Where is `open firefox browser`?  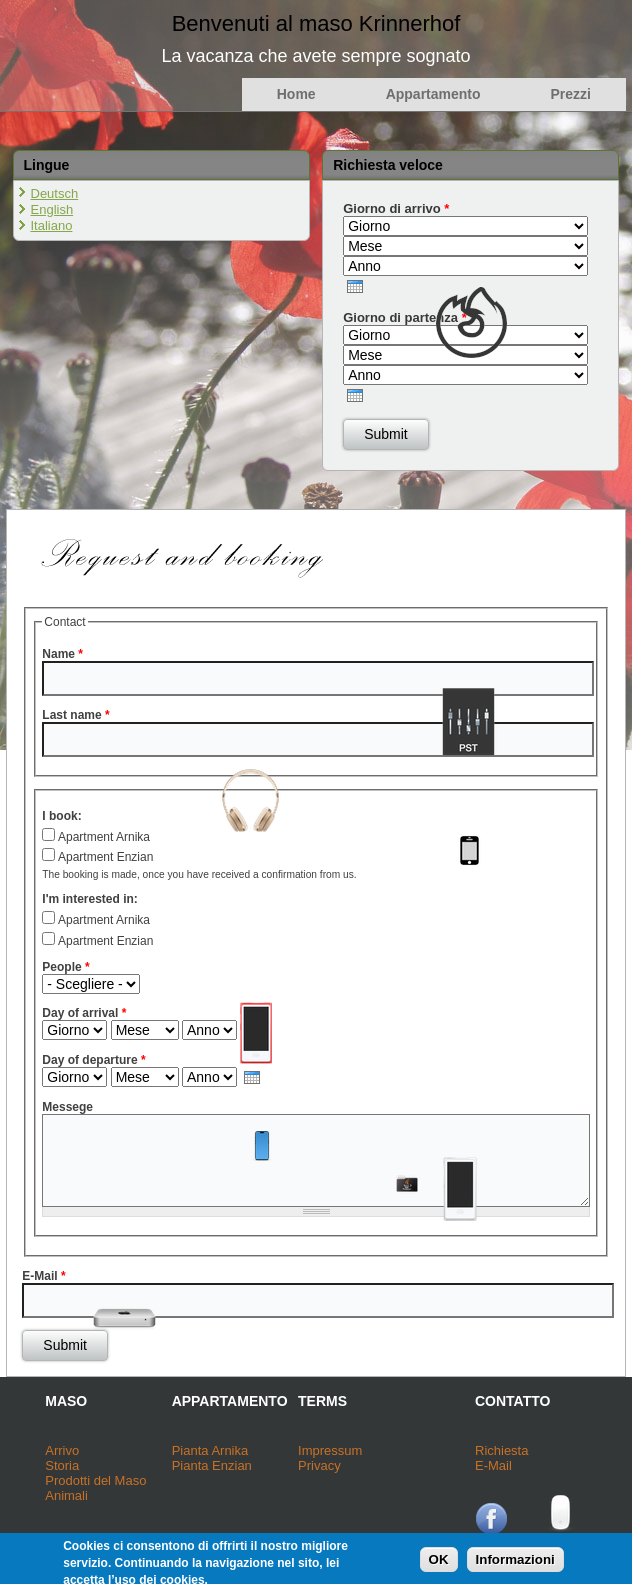 open firefox browser is located at coordinates (471, 322).